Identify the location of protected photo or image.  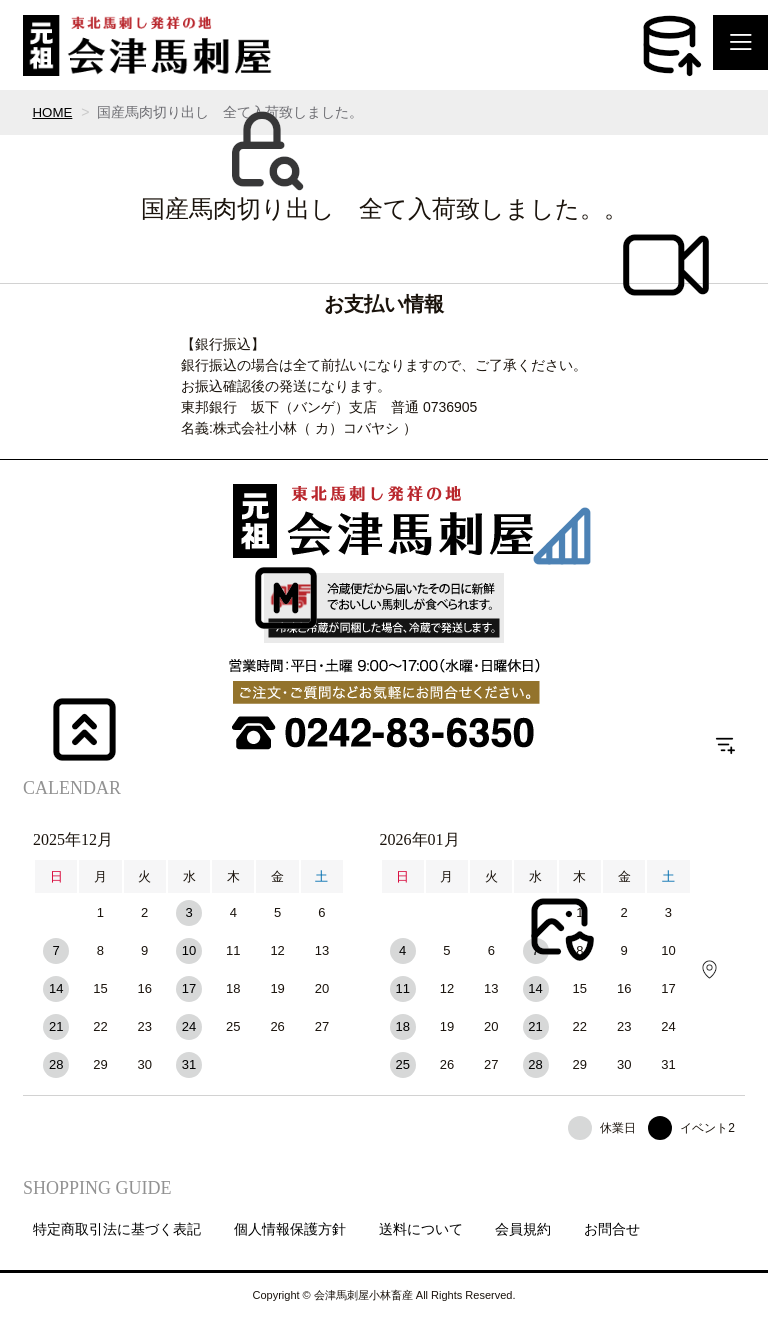
(559, 926).